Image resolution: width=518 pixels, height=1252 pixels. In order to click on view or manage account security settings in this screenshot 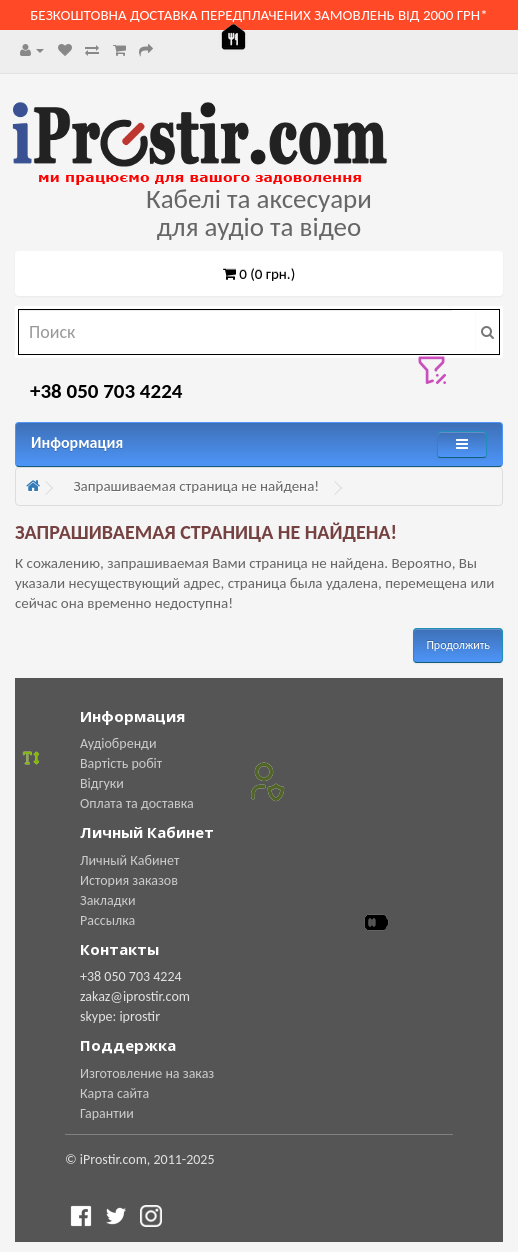, I will do `click(264, 781)`.